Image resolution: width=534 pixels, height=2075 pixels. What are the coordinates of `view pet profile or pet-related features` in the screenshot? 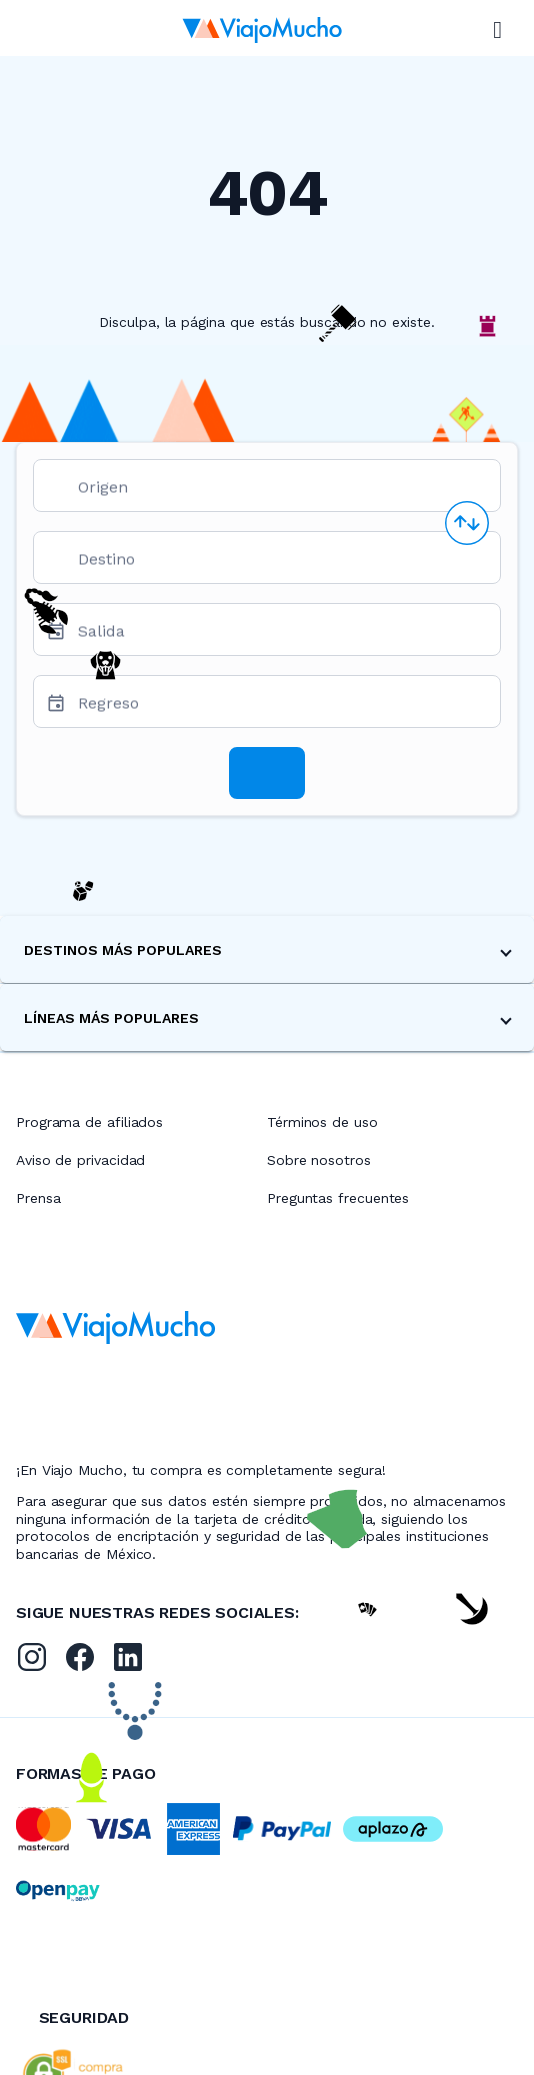 It's located at (105, 664).